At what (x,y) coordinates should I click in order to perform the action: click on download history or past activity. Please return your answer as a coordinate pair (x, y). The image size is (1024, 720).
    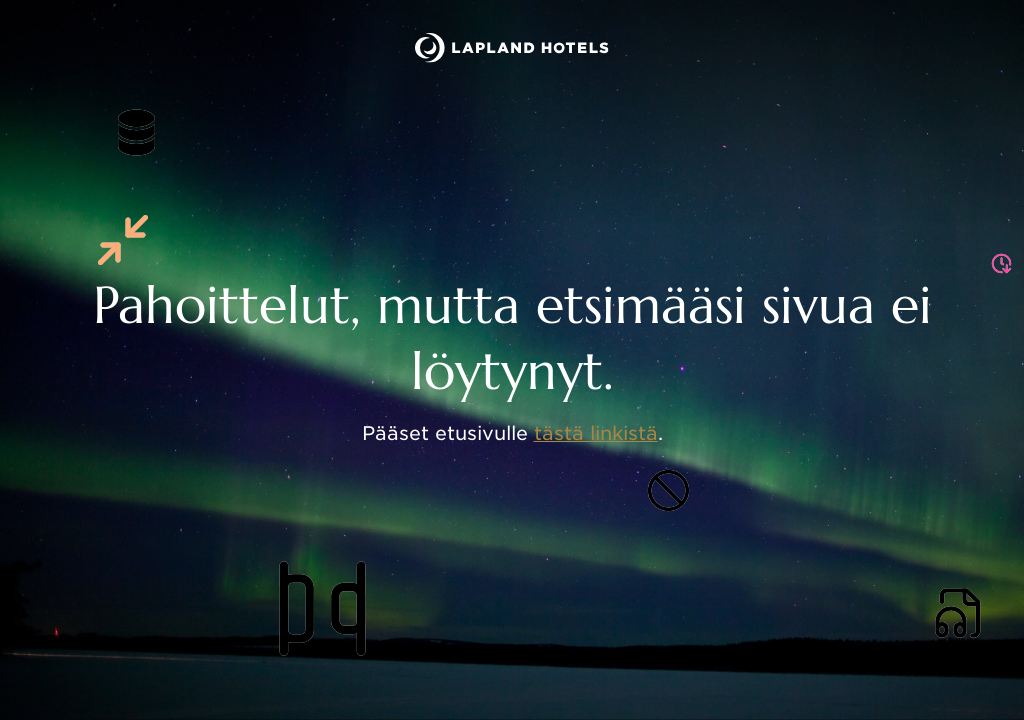
    Looking at the image, I should click on (1001, 263).